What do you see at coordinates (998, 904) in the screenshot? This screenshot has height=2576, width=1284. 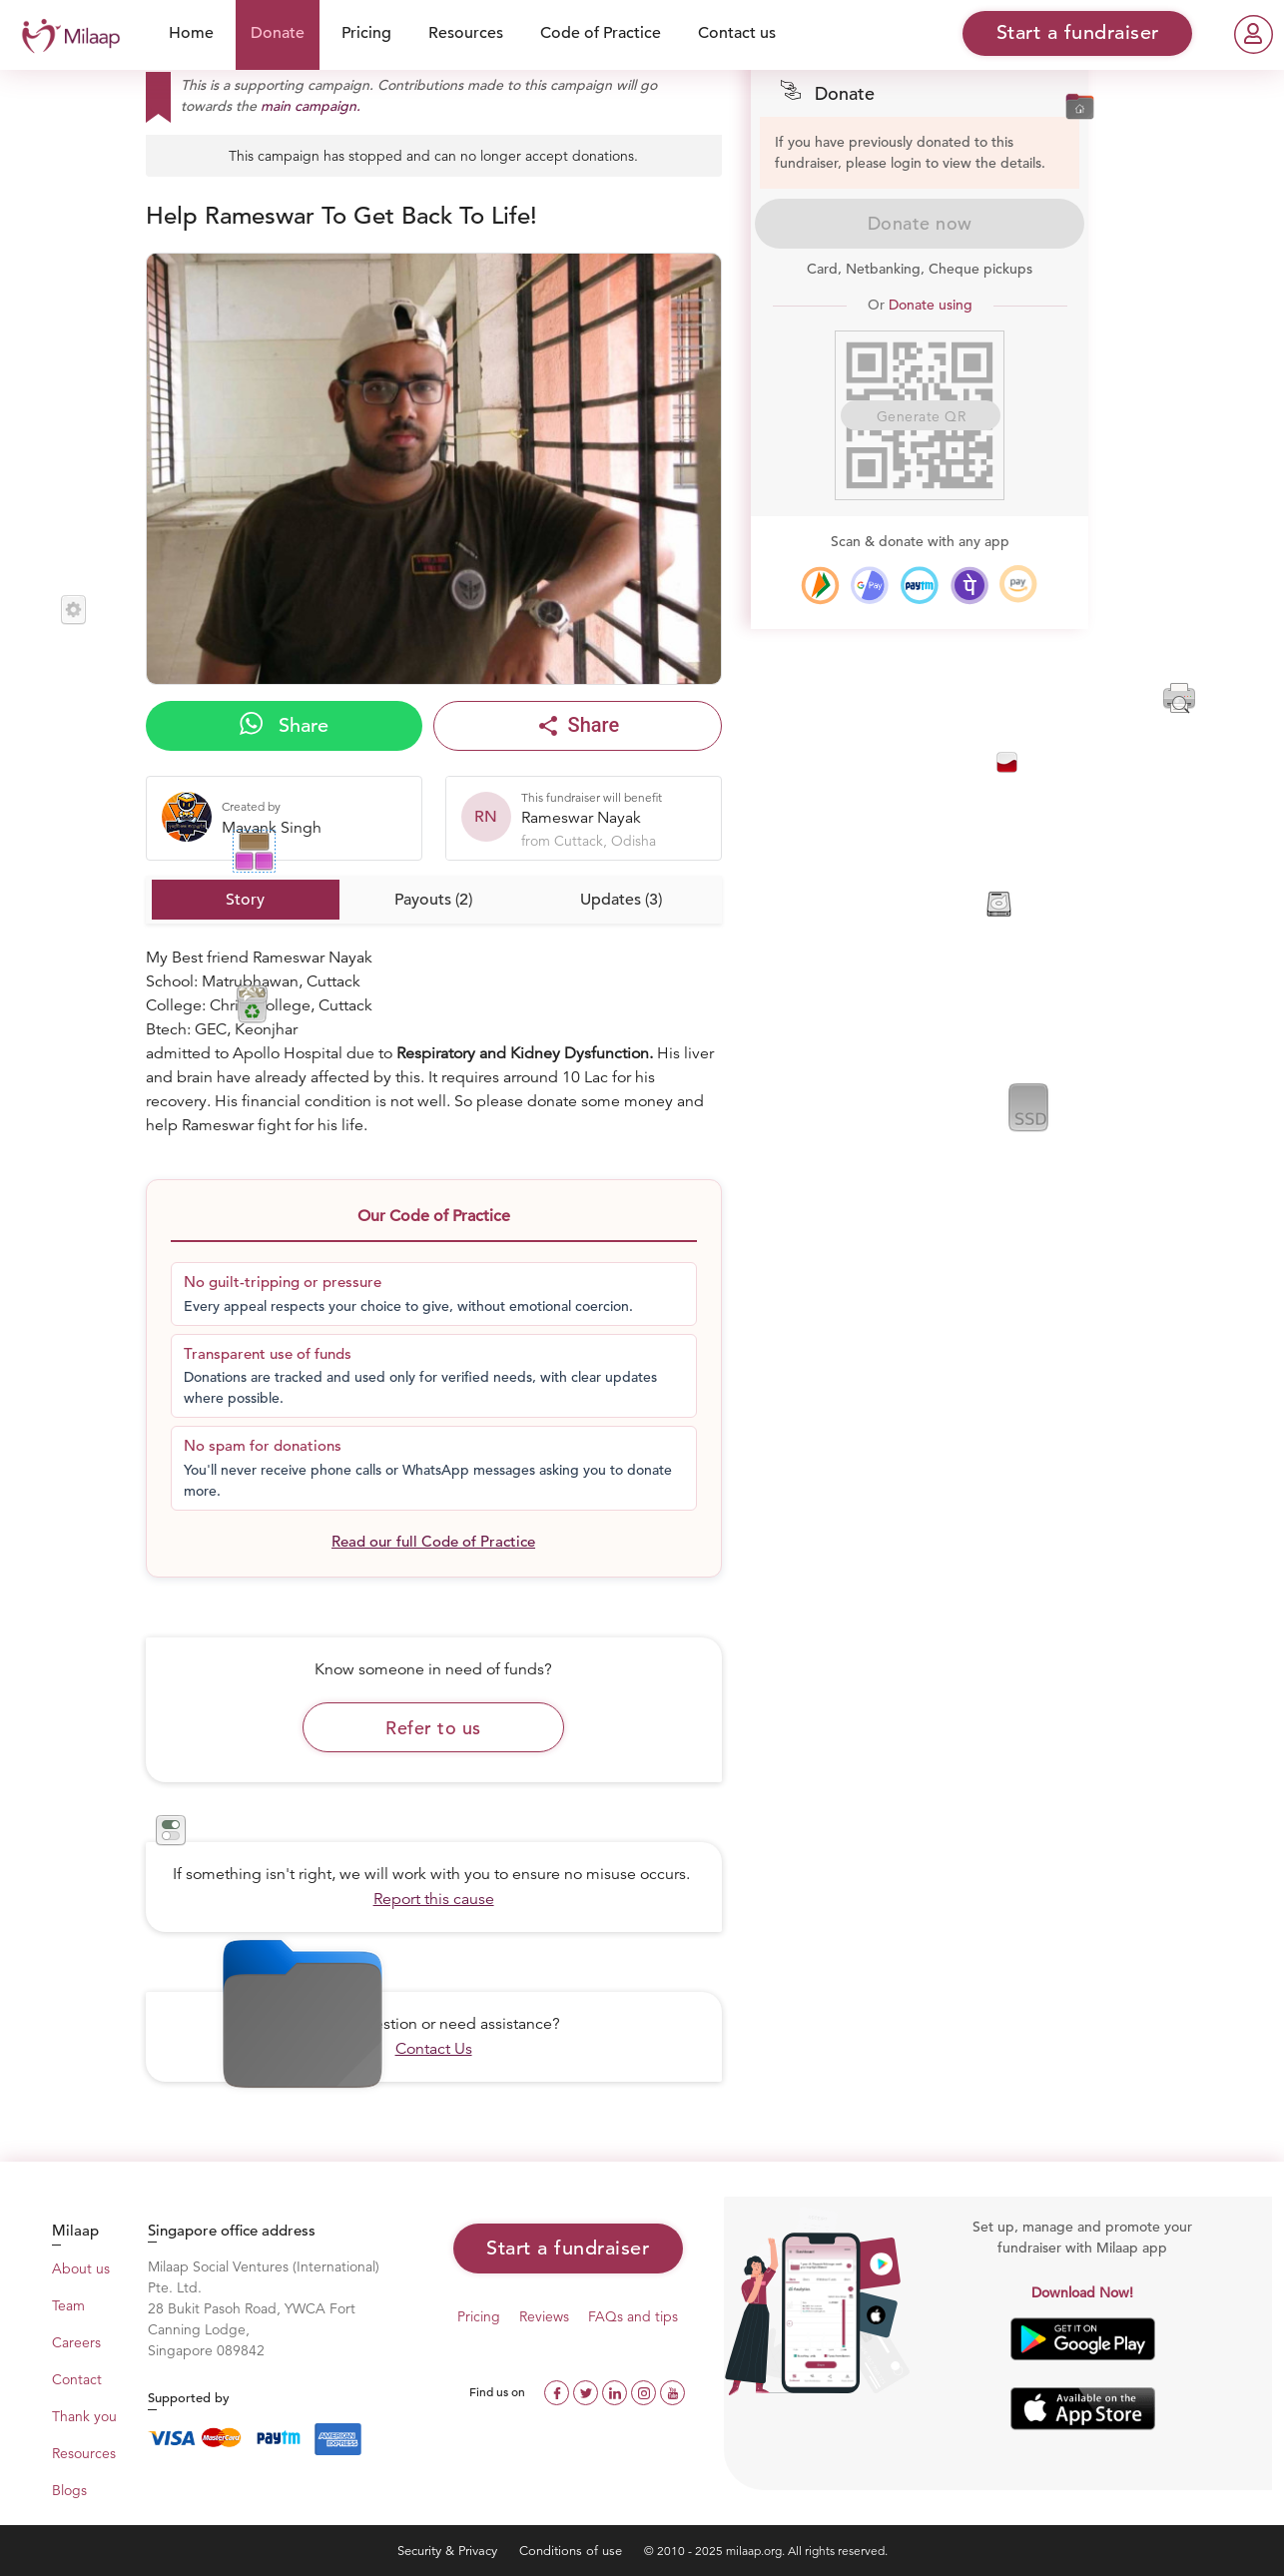 I see `access internal hard drive storage` at bounding box center [998, 904].